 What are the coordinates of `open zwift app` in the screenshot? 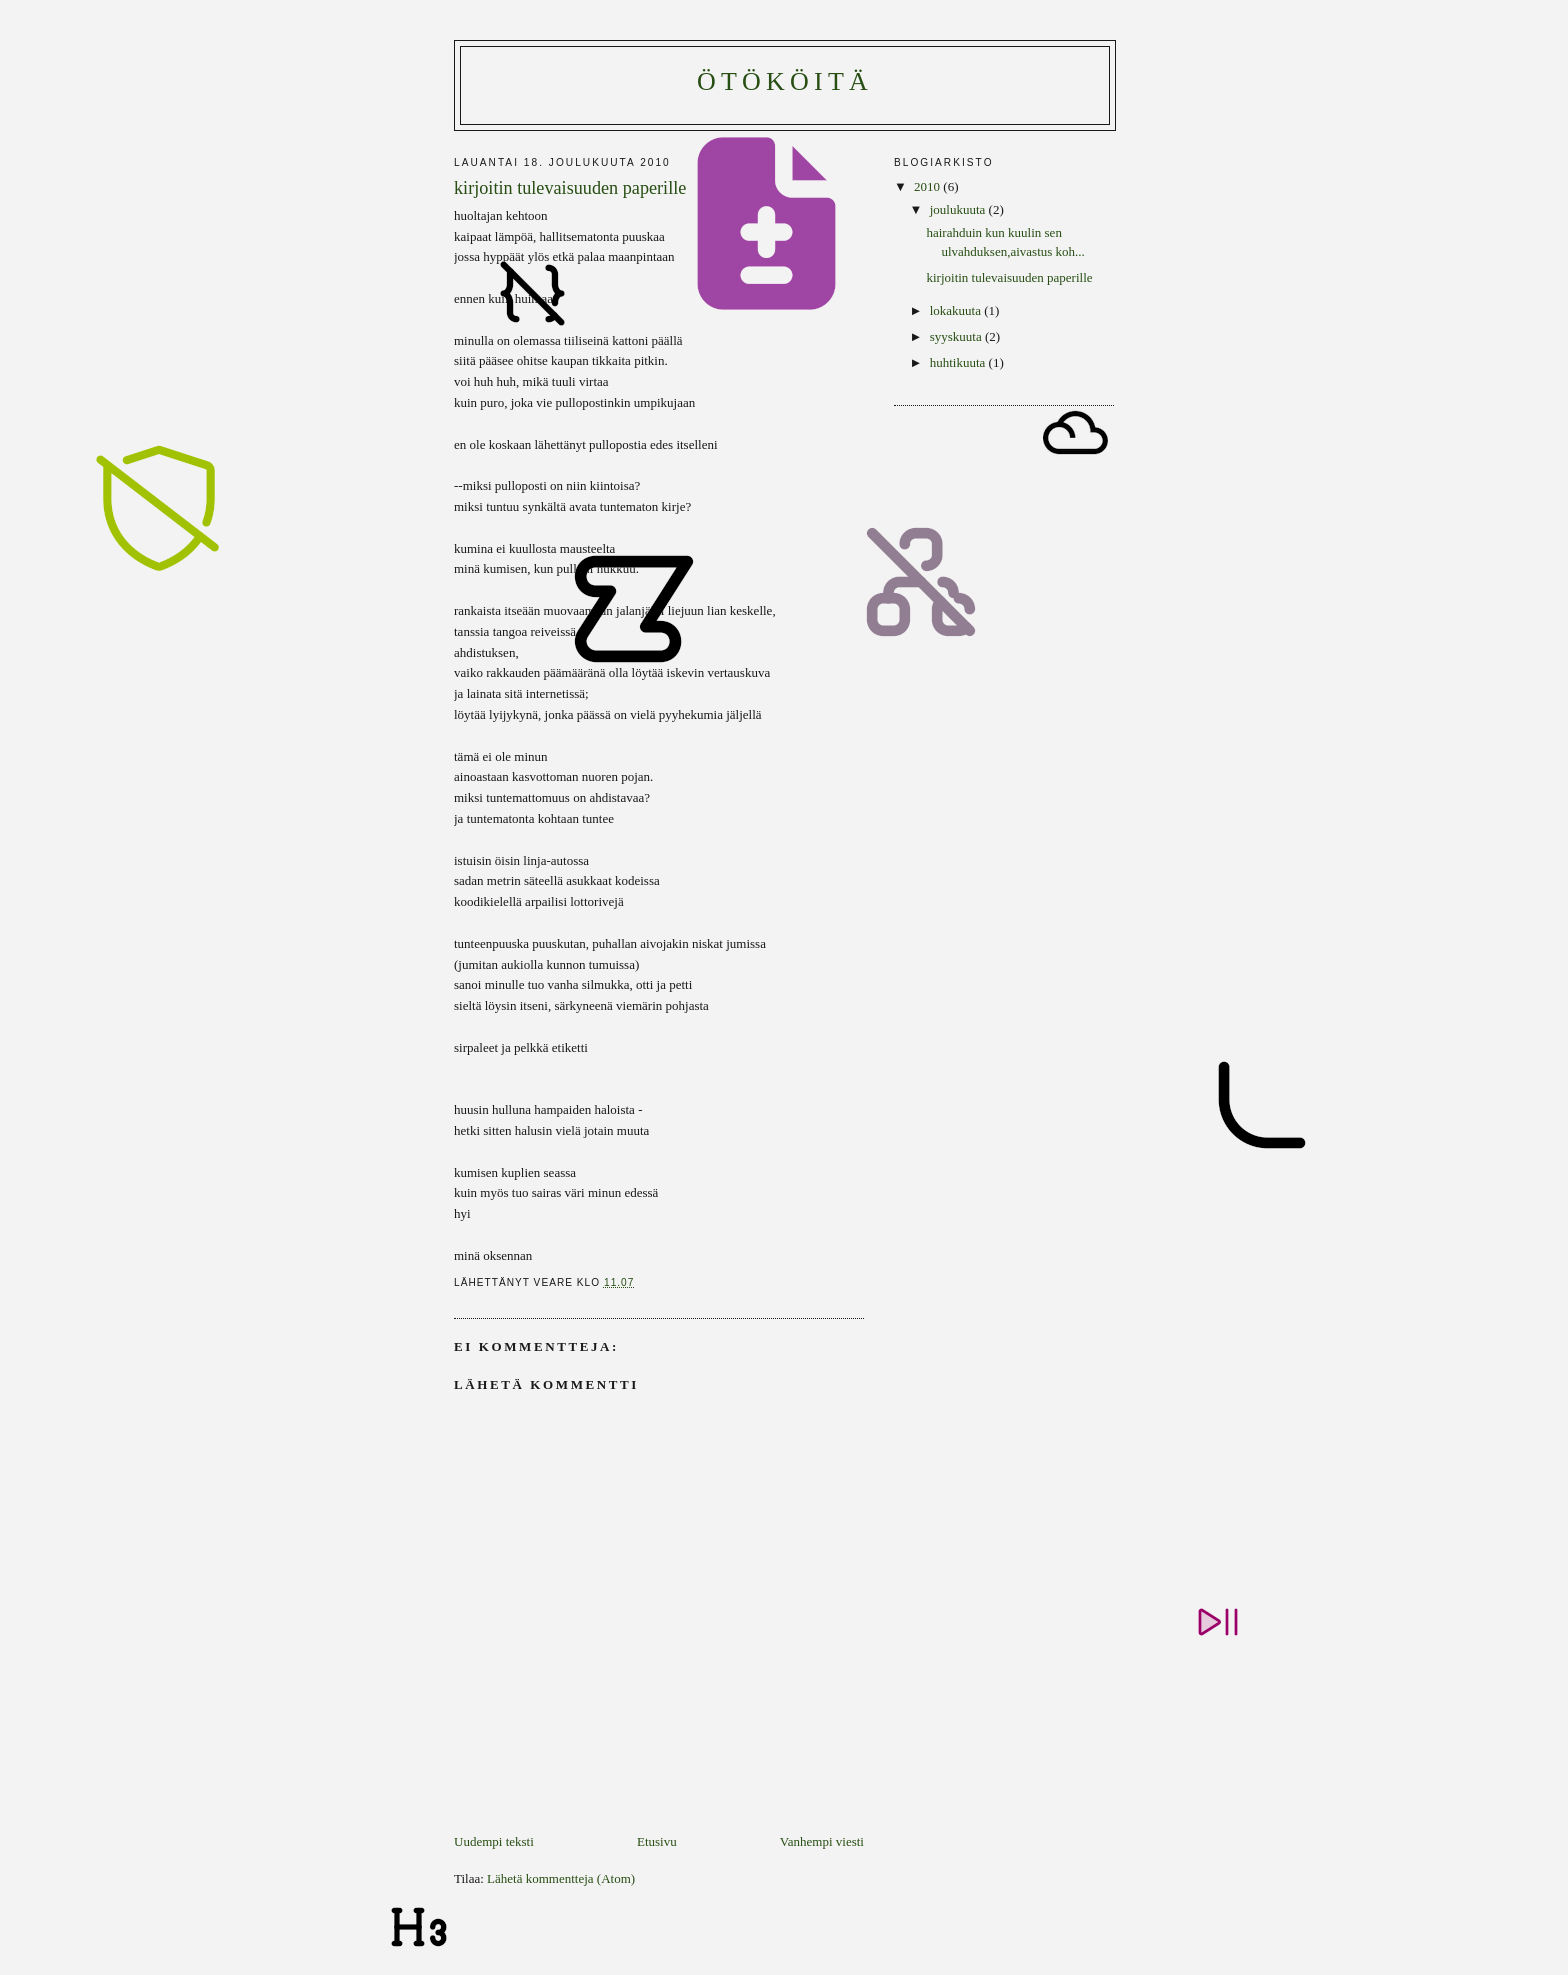 It's located at (634, 609).